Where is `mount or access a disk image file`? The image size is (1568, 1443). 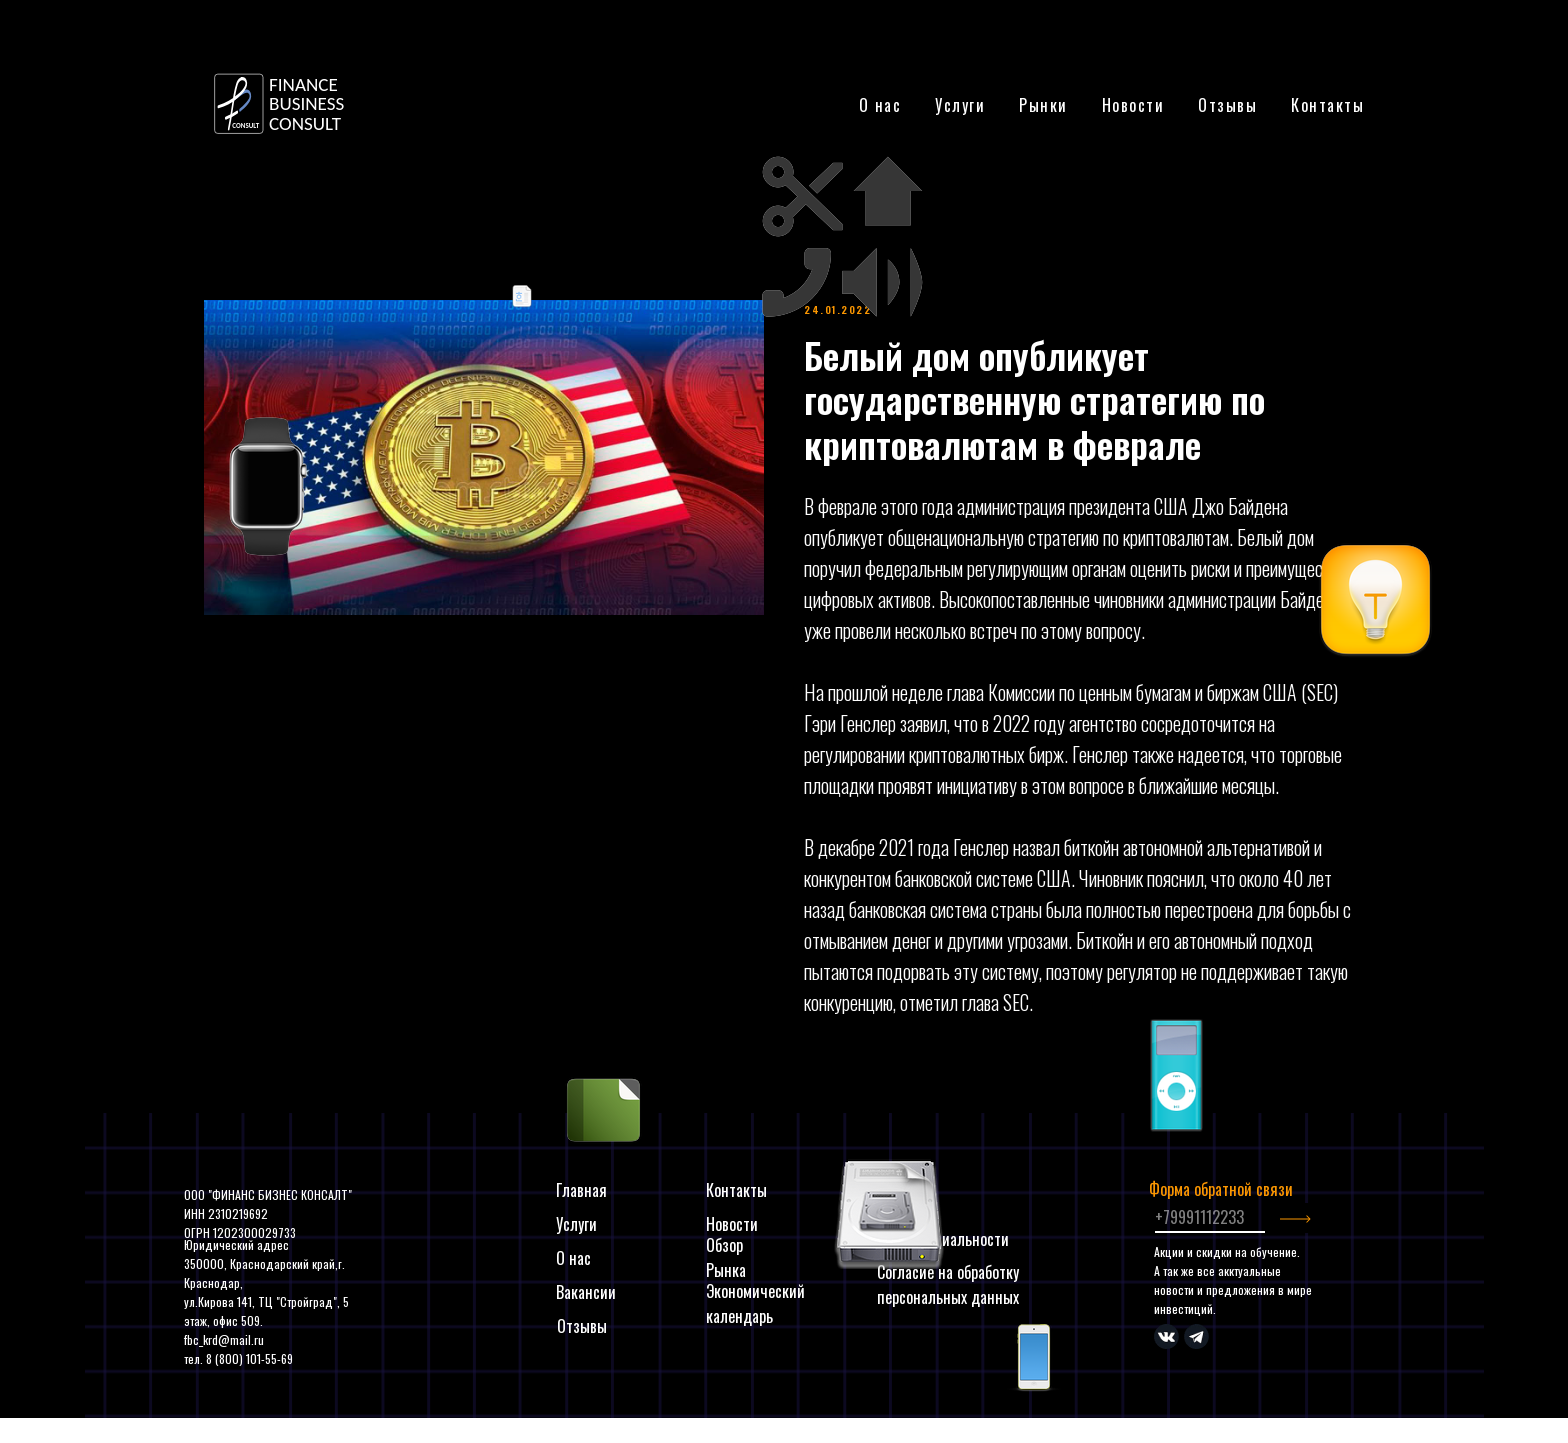 mount or access a disk image file is located at coordinates (888, 1212).